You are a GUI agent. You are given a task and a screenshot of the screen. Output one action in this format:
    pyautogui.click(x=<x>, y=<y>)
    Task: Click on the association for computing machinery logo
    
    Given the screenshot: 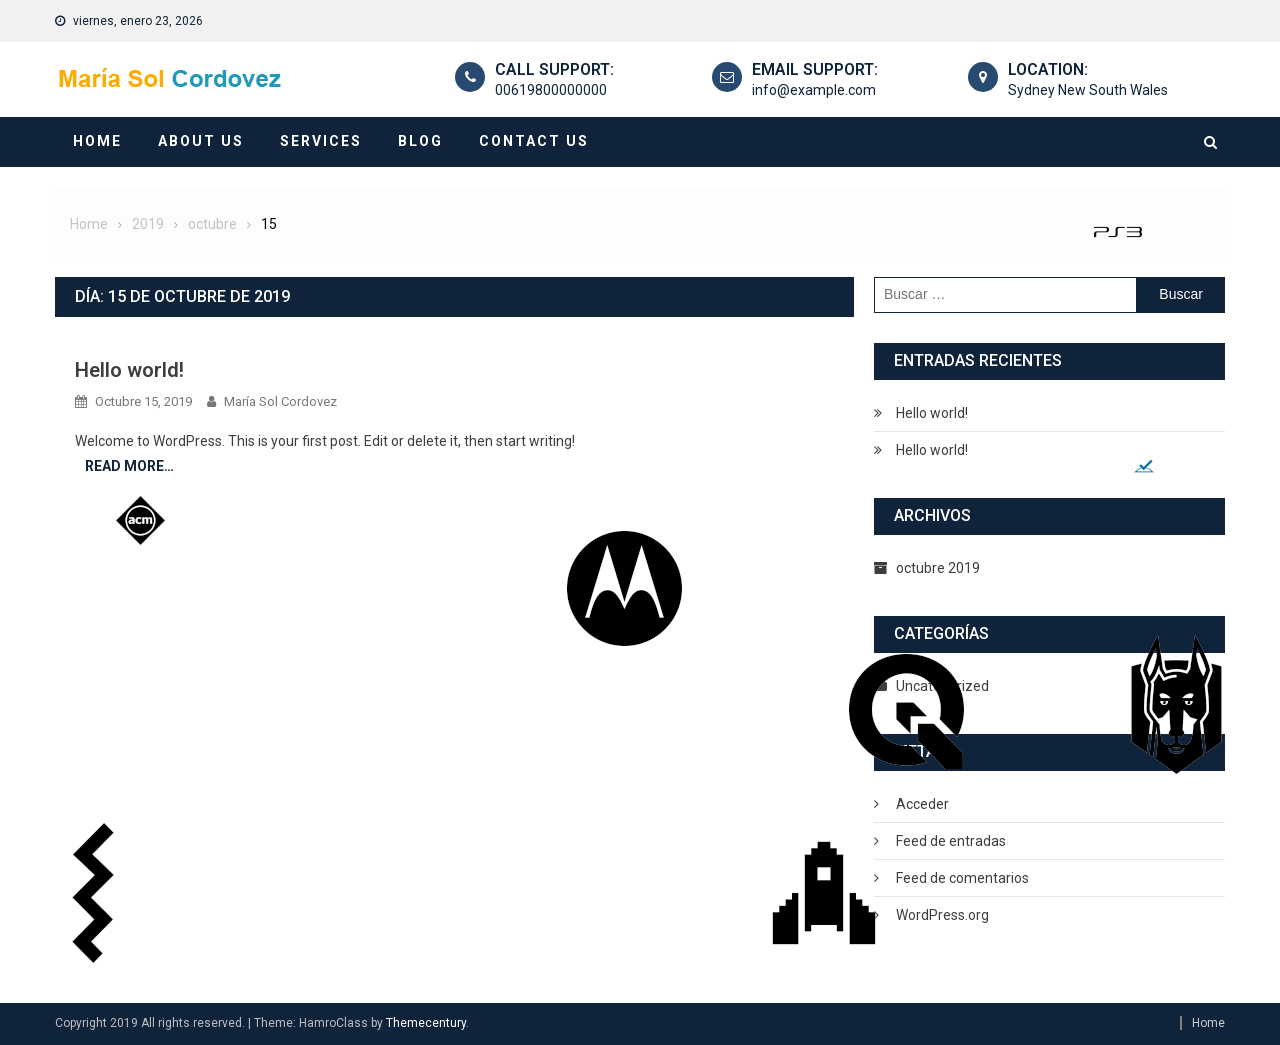 What is the action you would take?
    pyautogui.click(x=140, y=520)
    